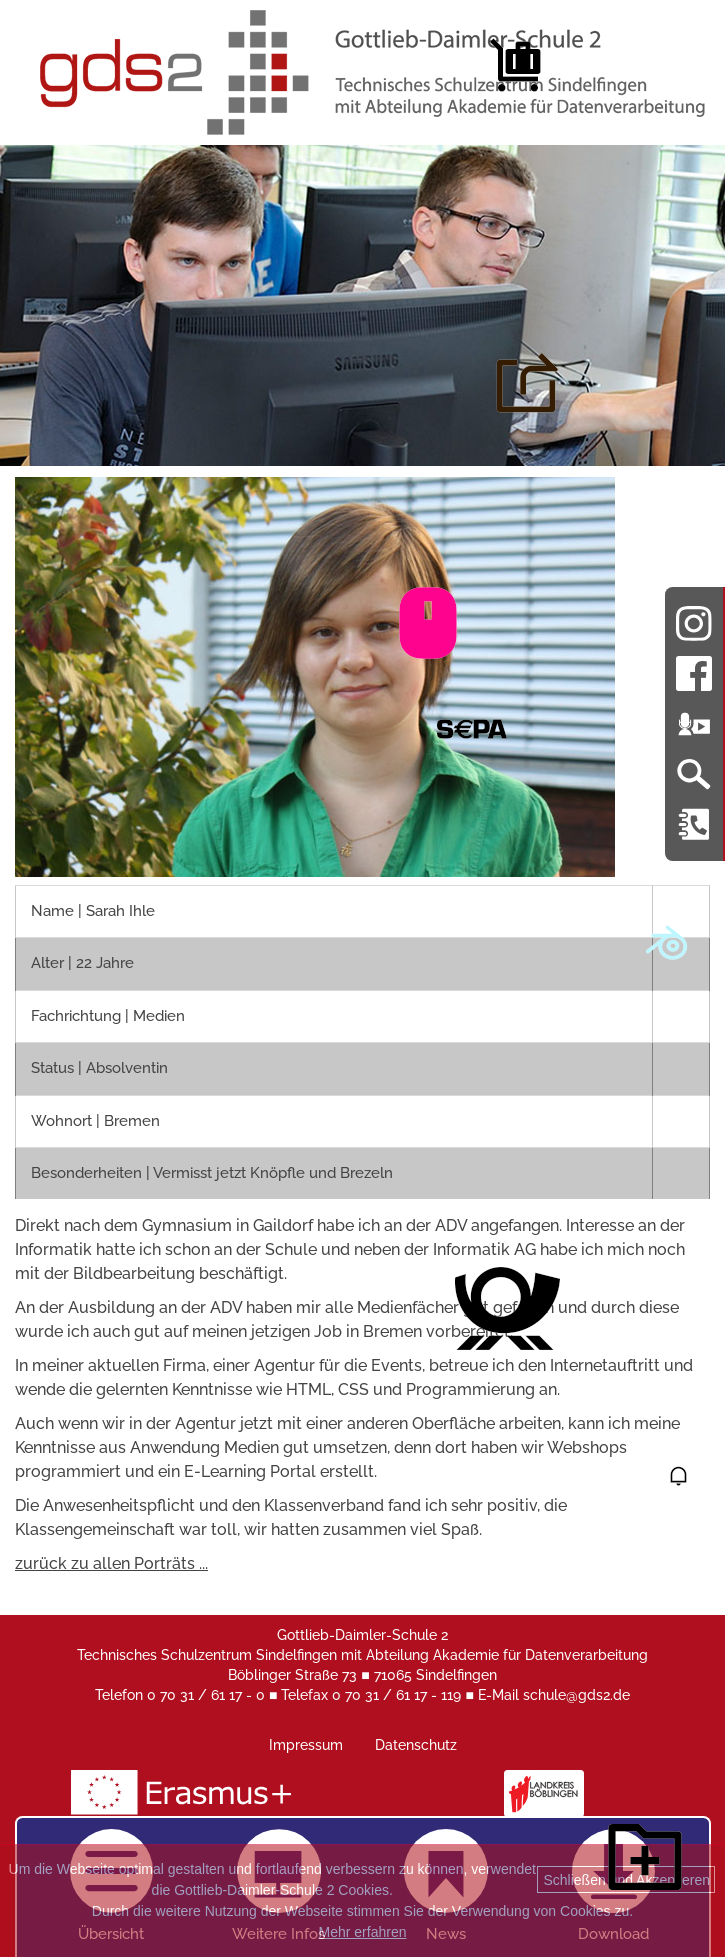 The height and width of the screenshot is (1957, 725). I want to click on open Blender 3D modeling software, so click(666, 943).